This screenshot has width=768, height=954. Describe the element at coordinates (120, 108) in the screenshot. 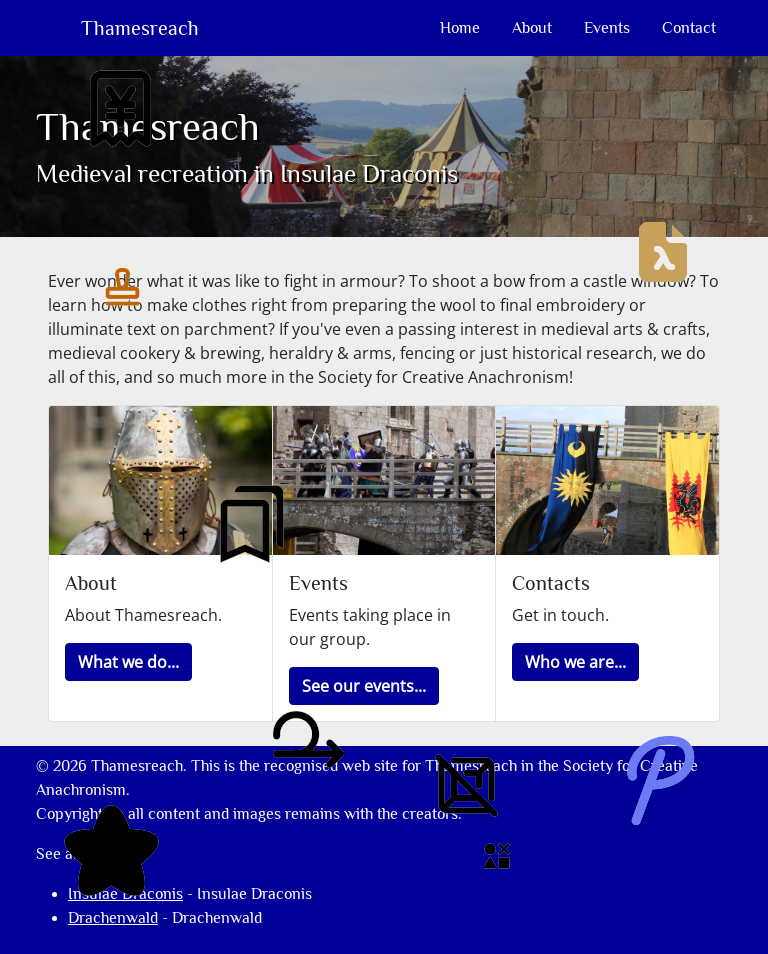

I see `view yen transaction receipt` at that location.